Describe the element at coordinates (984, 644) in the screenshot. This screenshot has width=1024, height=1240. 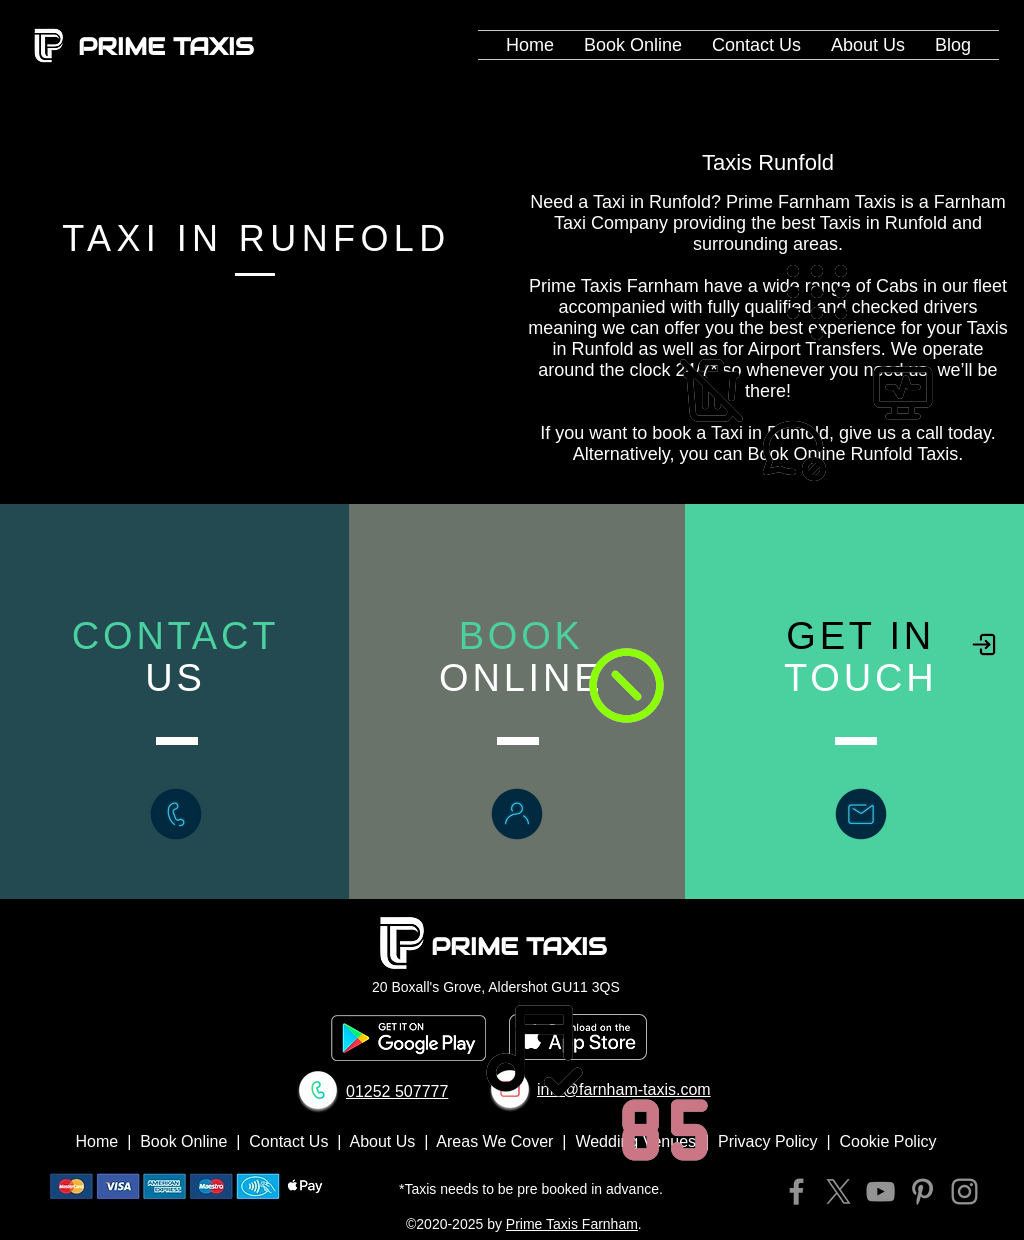
I see `log in to your account` at that location.